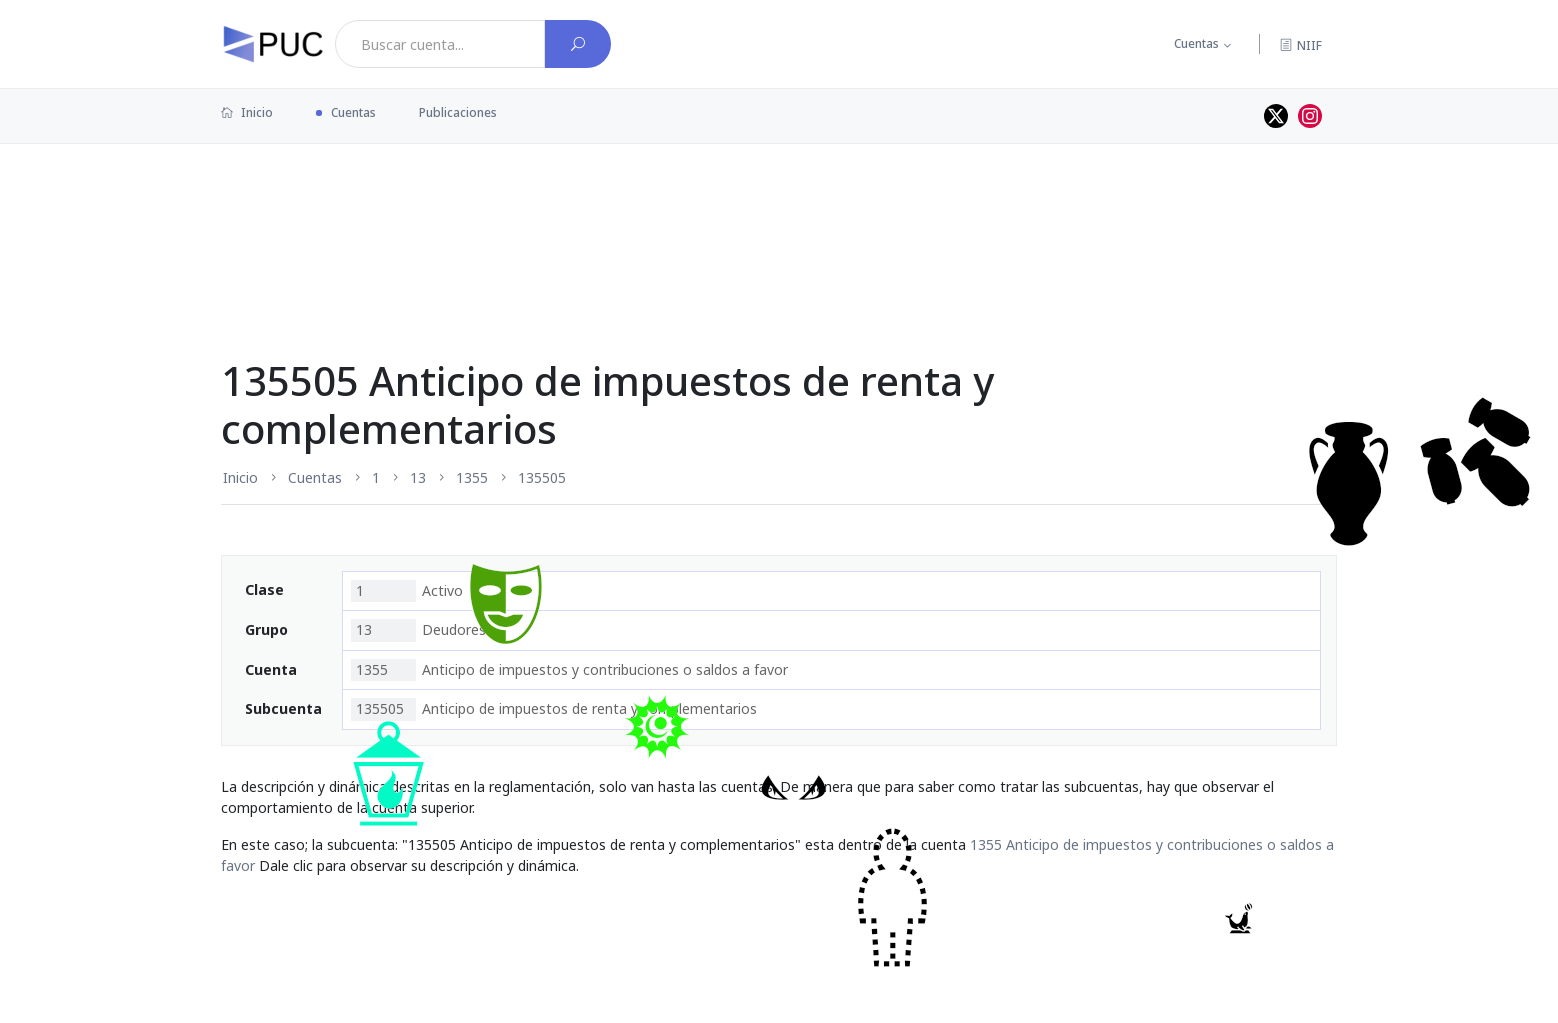 This screenshot has width=1558, height=1023. Describe the element at coordinates (388, 773) in the screenshot. I see `toggle lantern or light source on/off` at that location.